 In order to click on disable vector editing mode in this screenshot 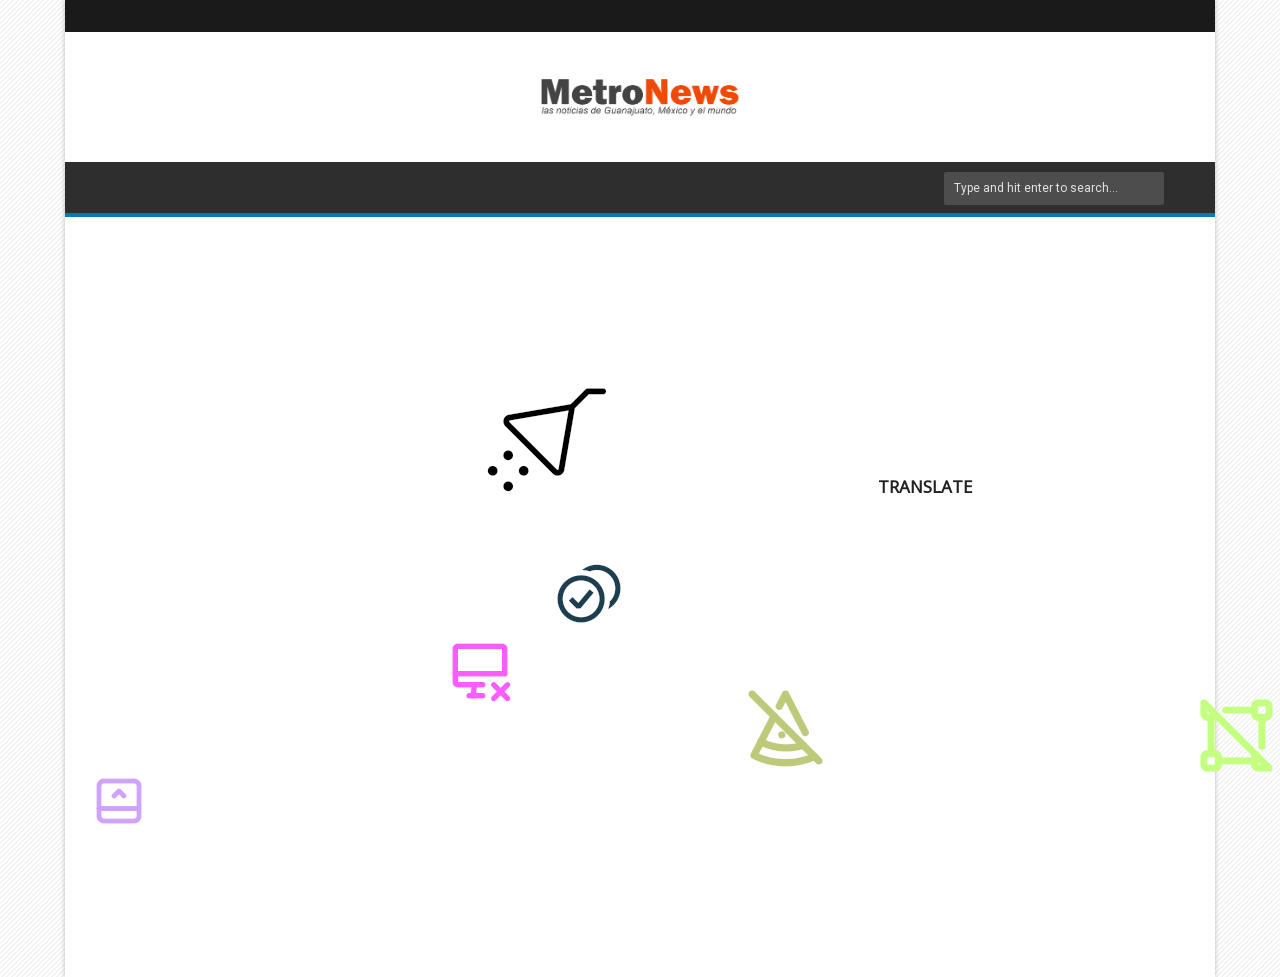, I will do `click(1236, 735)`.